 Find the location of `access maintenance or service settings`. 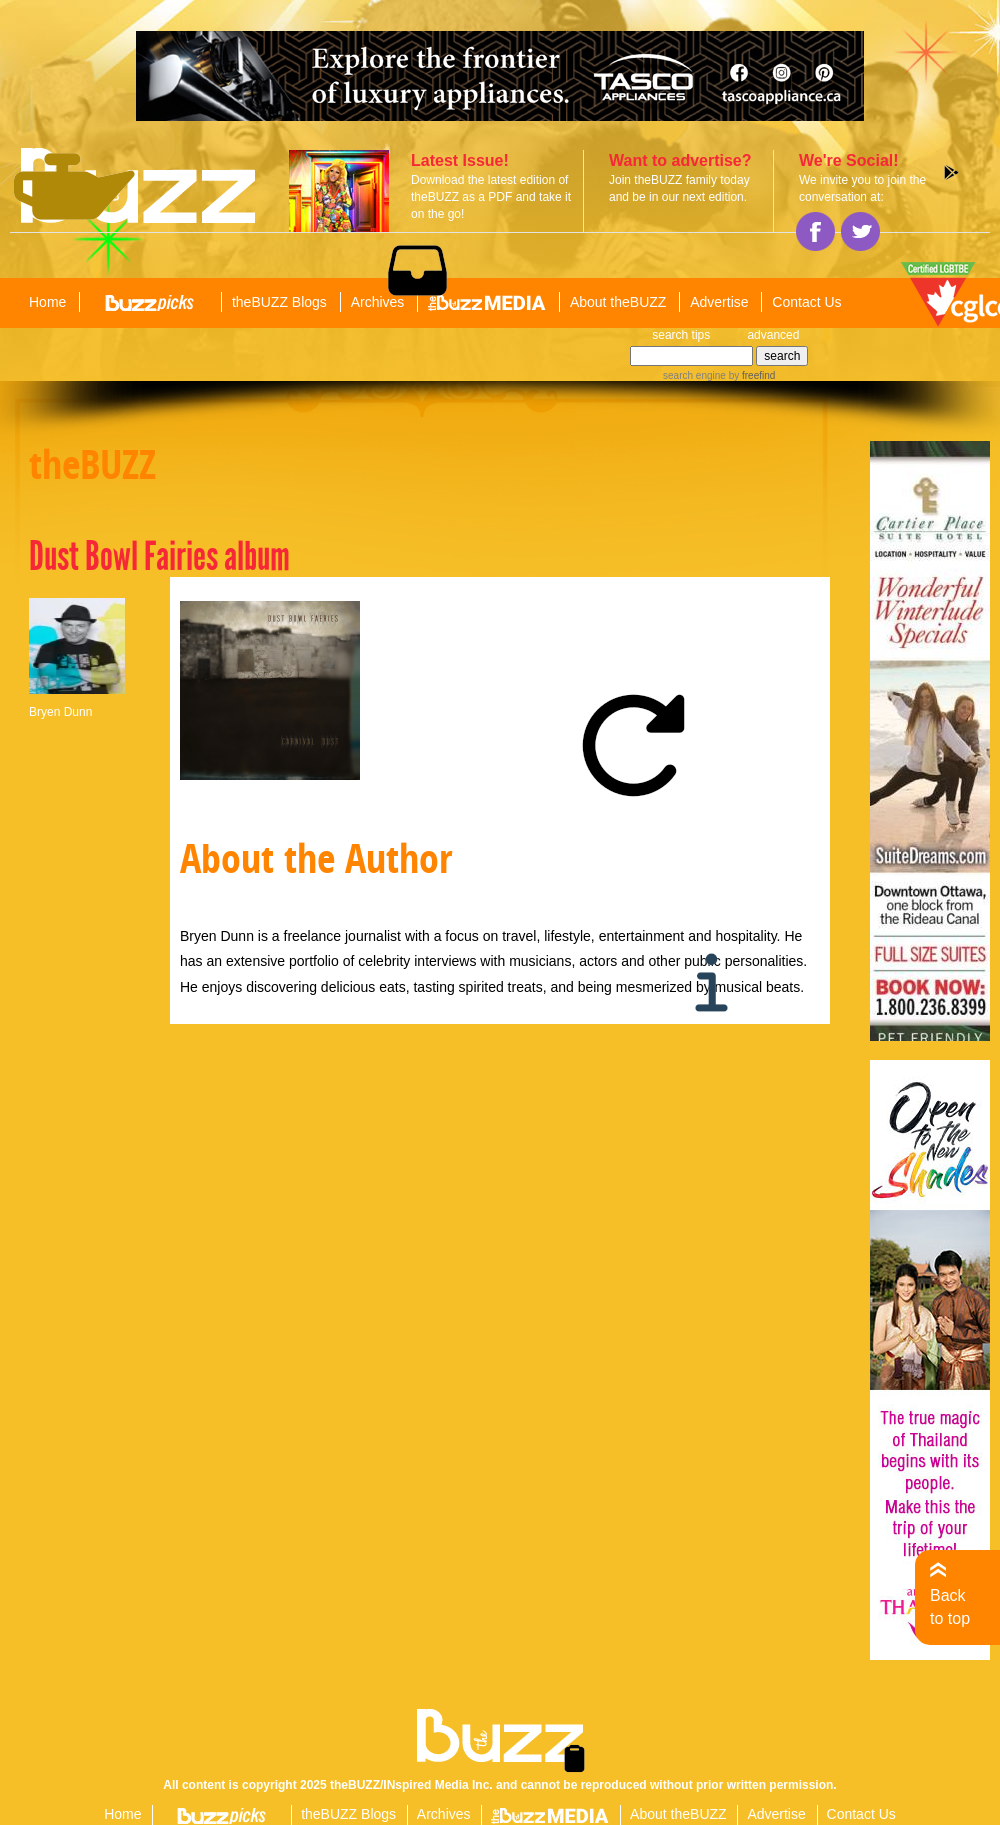

access maintenance or service settings is located at coordinates (74, 189).